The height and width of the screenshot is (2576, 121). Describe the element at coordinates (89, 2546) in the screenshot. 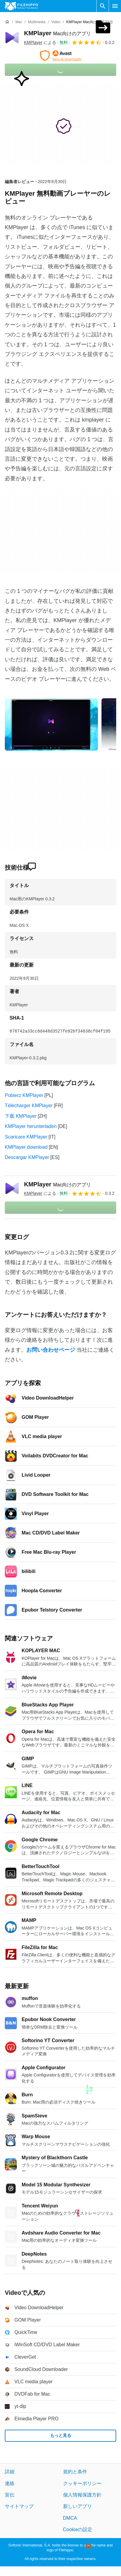

I see `open codesandbox development environment` at that location.